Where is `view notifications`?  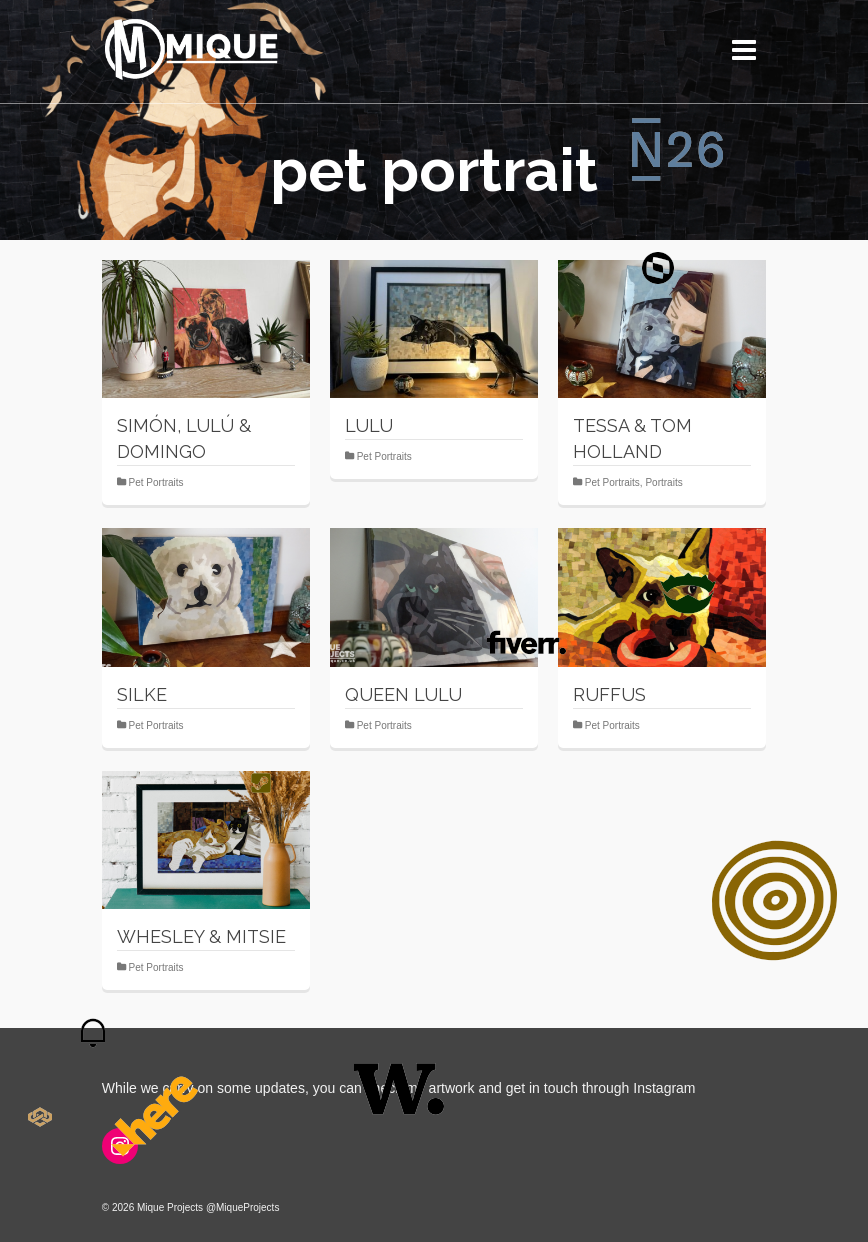 view notifications is located at coordinates (93, 1032).